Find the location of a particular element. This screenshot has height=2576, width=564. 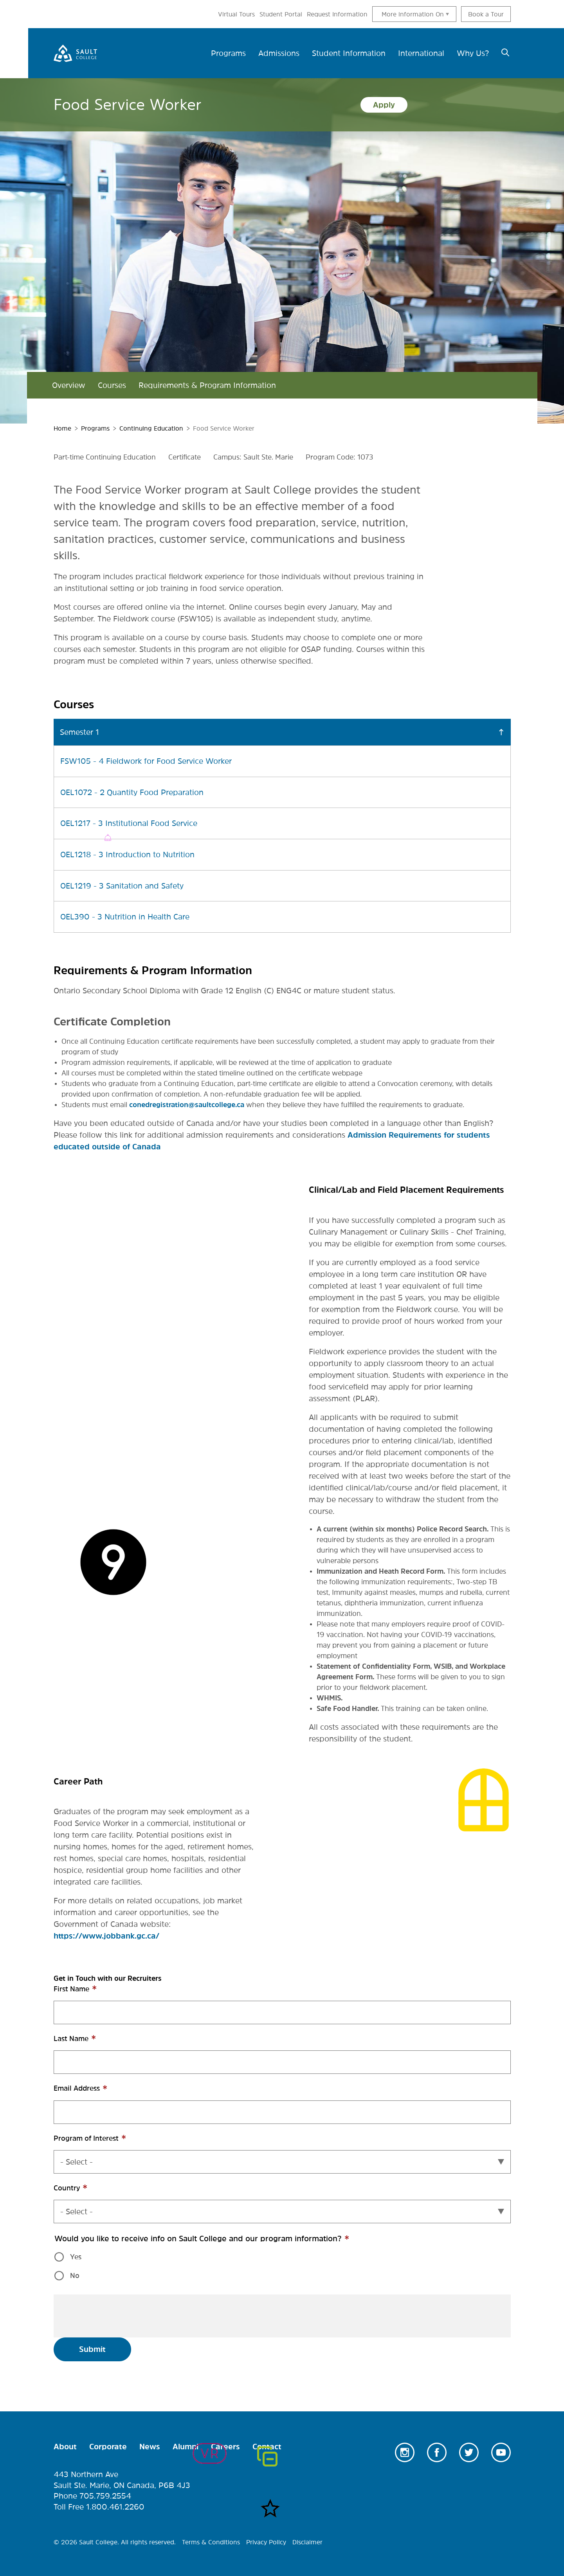

remove item from clipboard is located at coordinates (267, 2456).